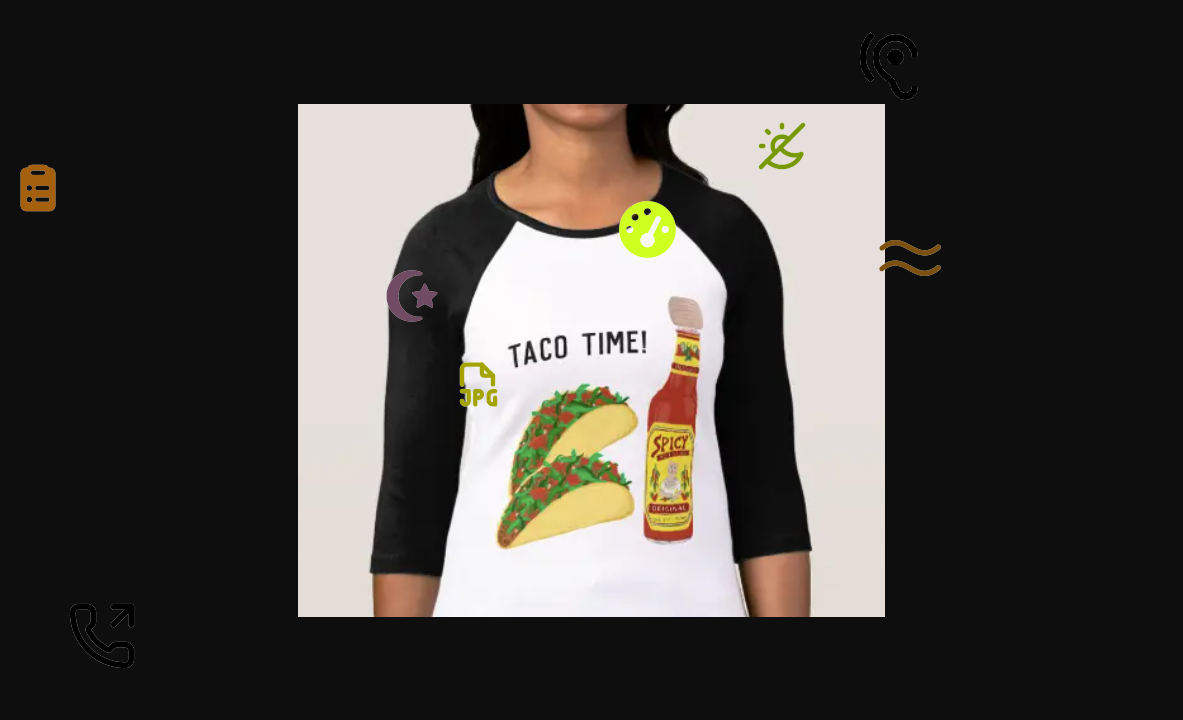 The height and width of the screenshot is (720, 1183). Describe the element at coordinates (477, 384) in the screenshot. I see `indicates a JPG image file type` at that location.